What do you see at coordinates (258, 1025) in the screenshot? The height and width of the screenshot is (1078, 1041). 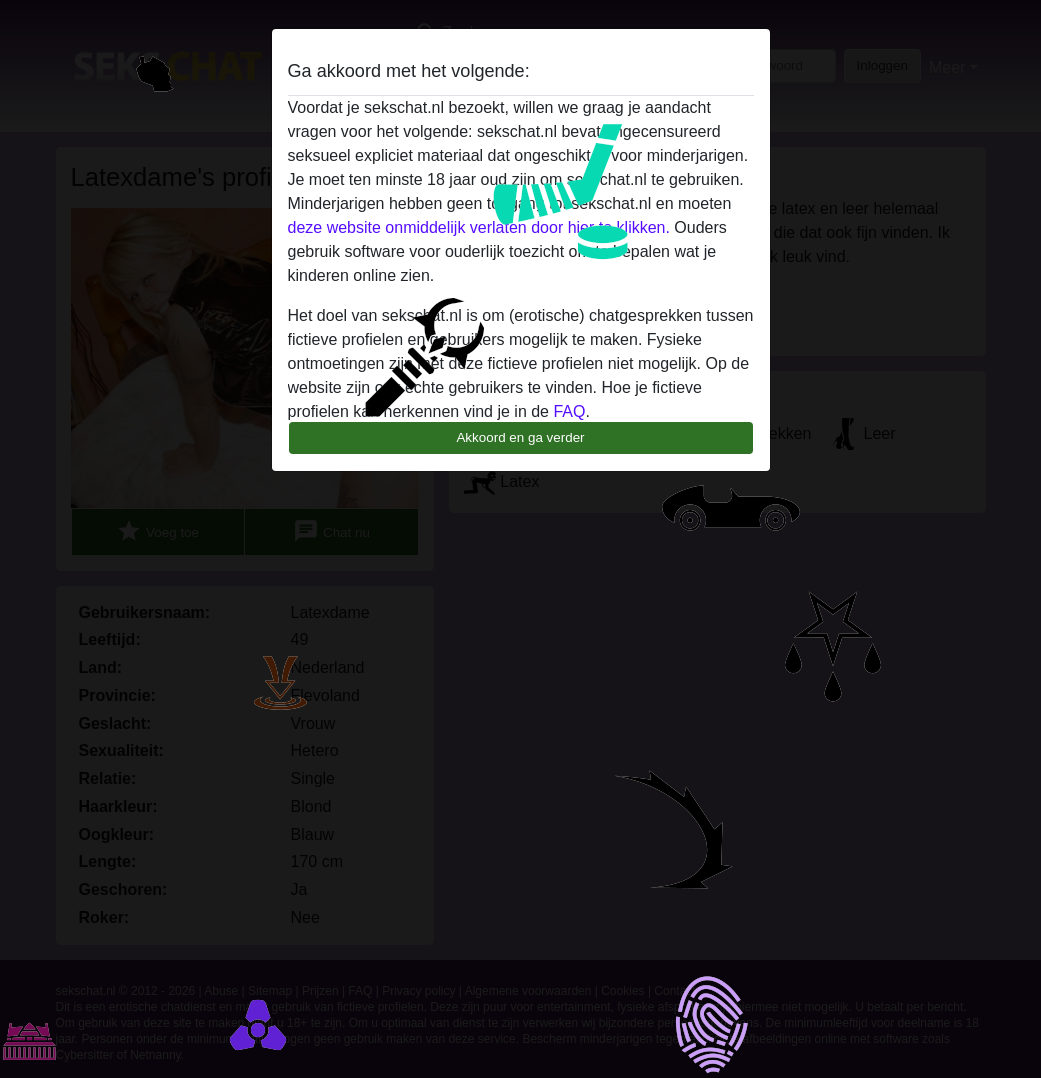 I see `indicates nuclear or reactor system status` at bounding box center [258, 1025].